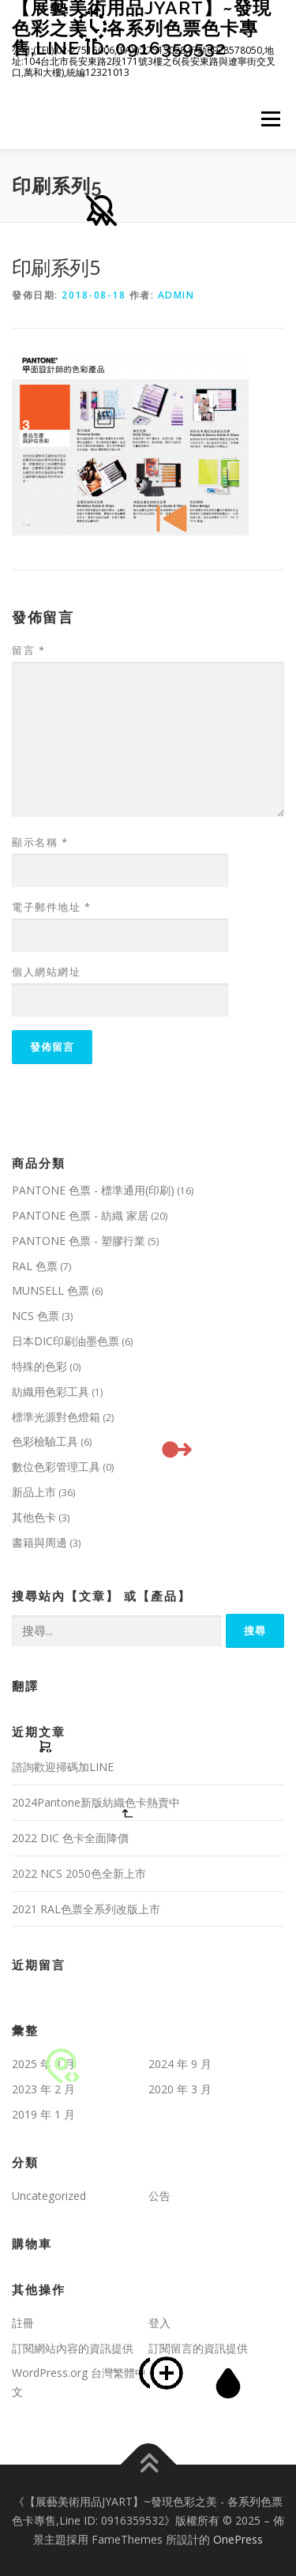  I want to click on adjust water or hydration settings, so click(228, 2383).